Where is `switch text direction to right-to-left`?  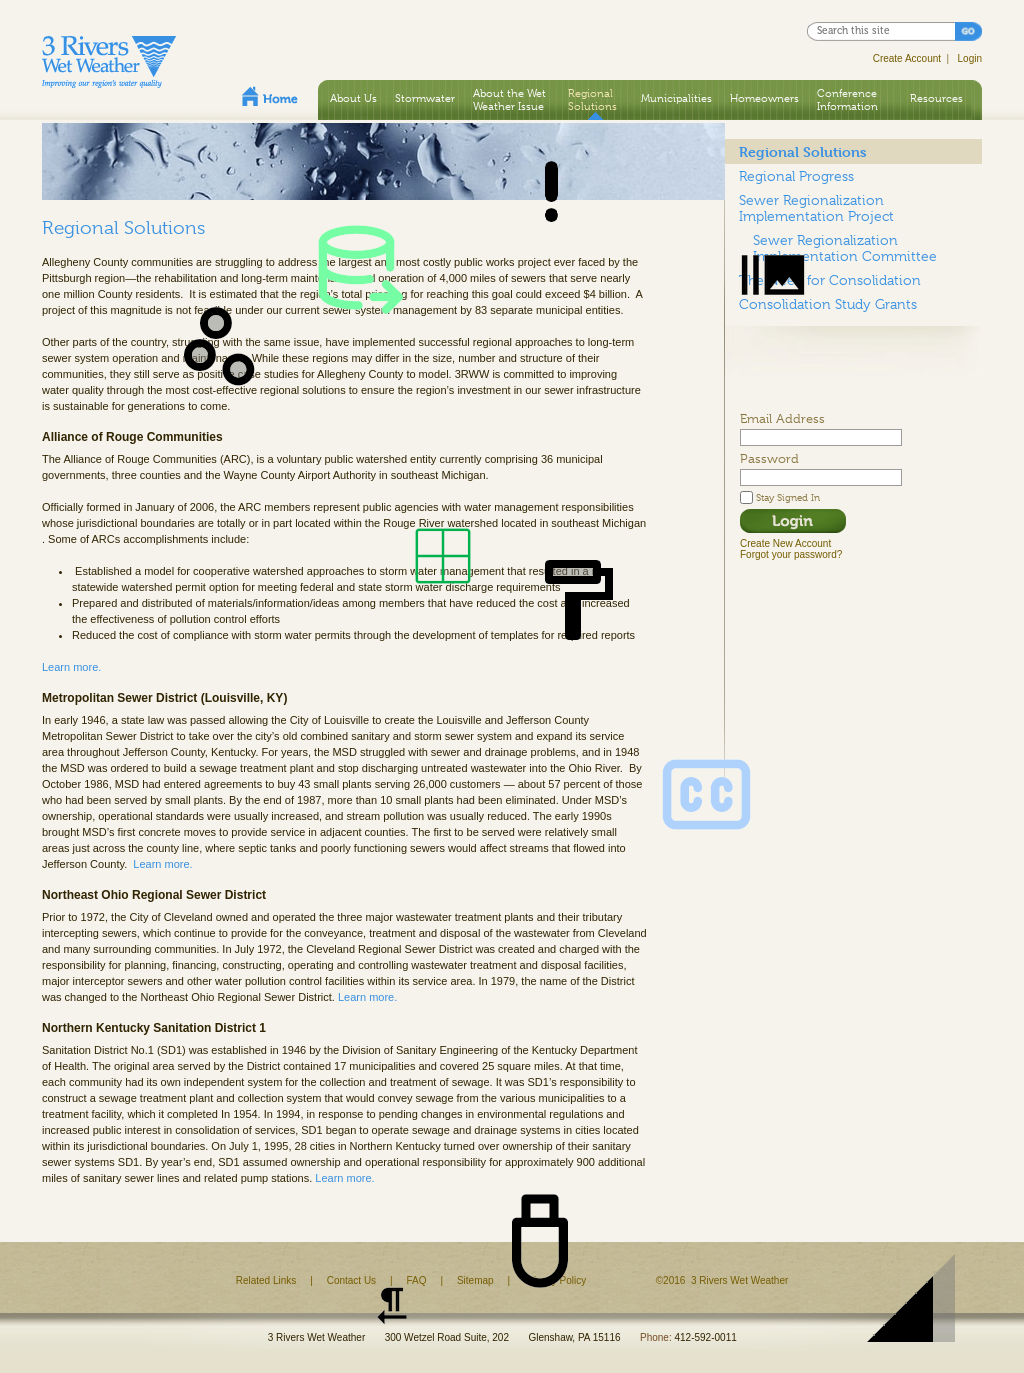
switch text direction to right-to-left is located at coordinates (392, 1306).